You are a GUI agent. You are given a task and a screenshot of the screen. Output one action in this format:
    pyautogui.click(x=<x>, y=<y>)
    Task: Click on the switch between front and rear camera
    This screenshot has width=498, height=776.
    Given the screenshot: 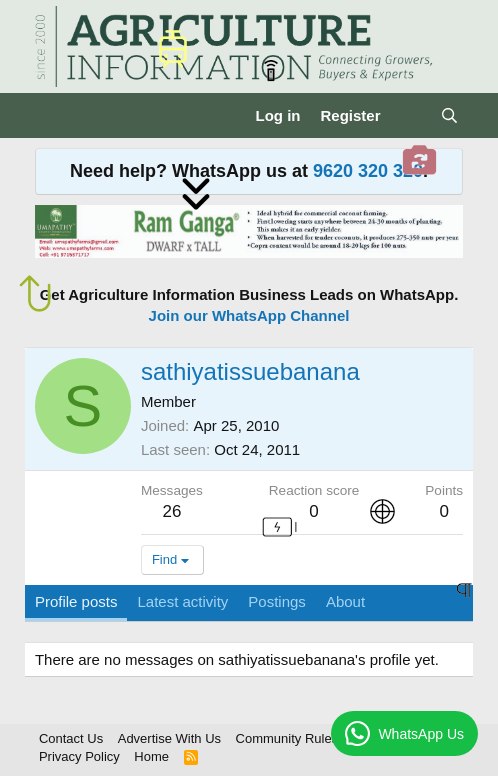 What is the action you would take?
    pyautogui.click(x=419, y=160)
    